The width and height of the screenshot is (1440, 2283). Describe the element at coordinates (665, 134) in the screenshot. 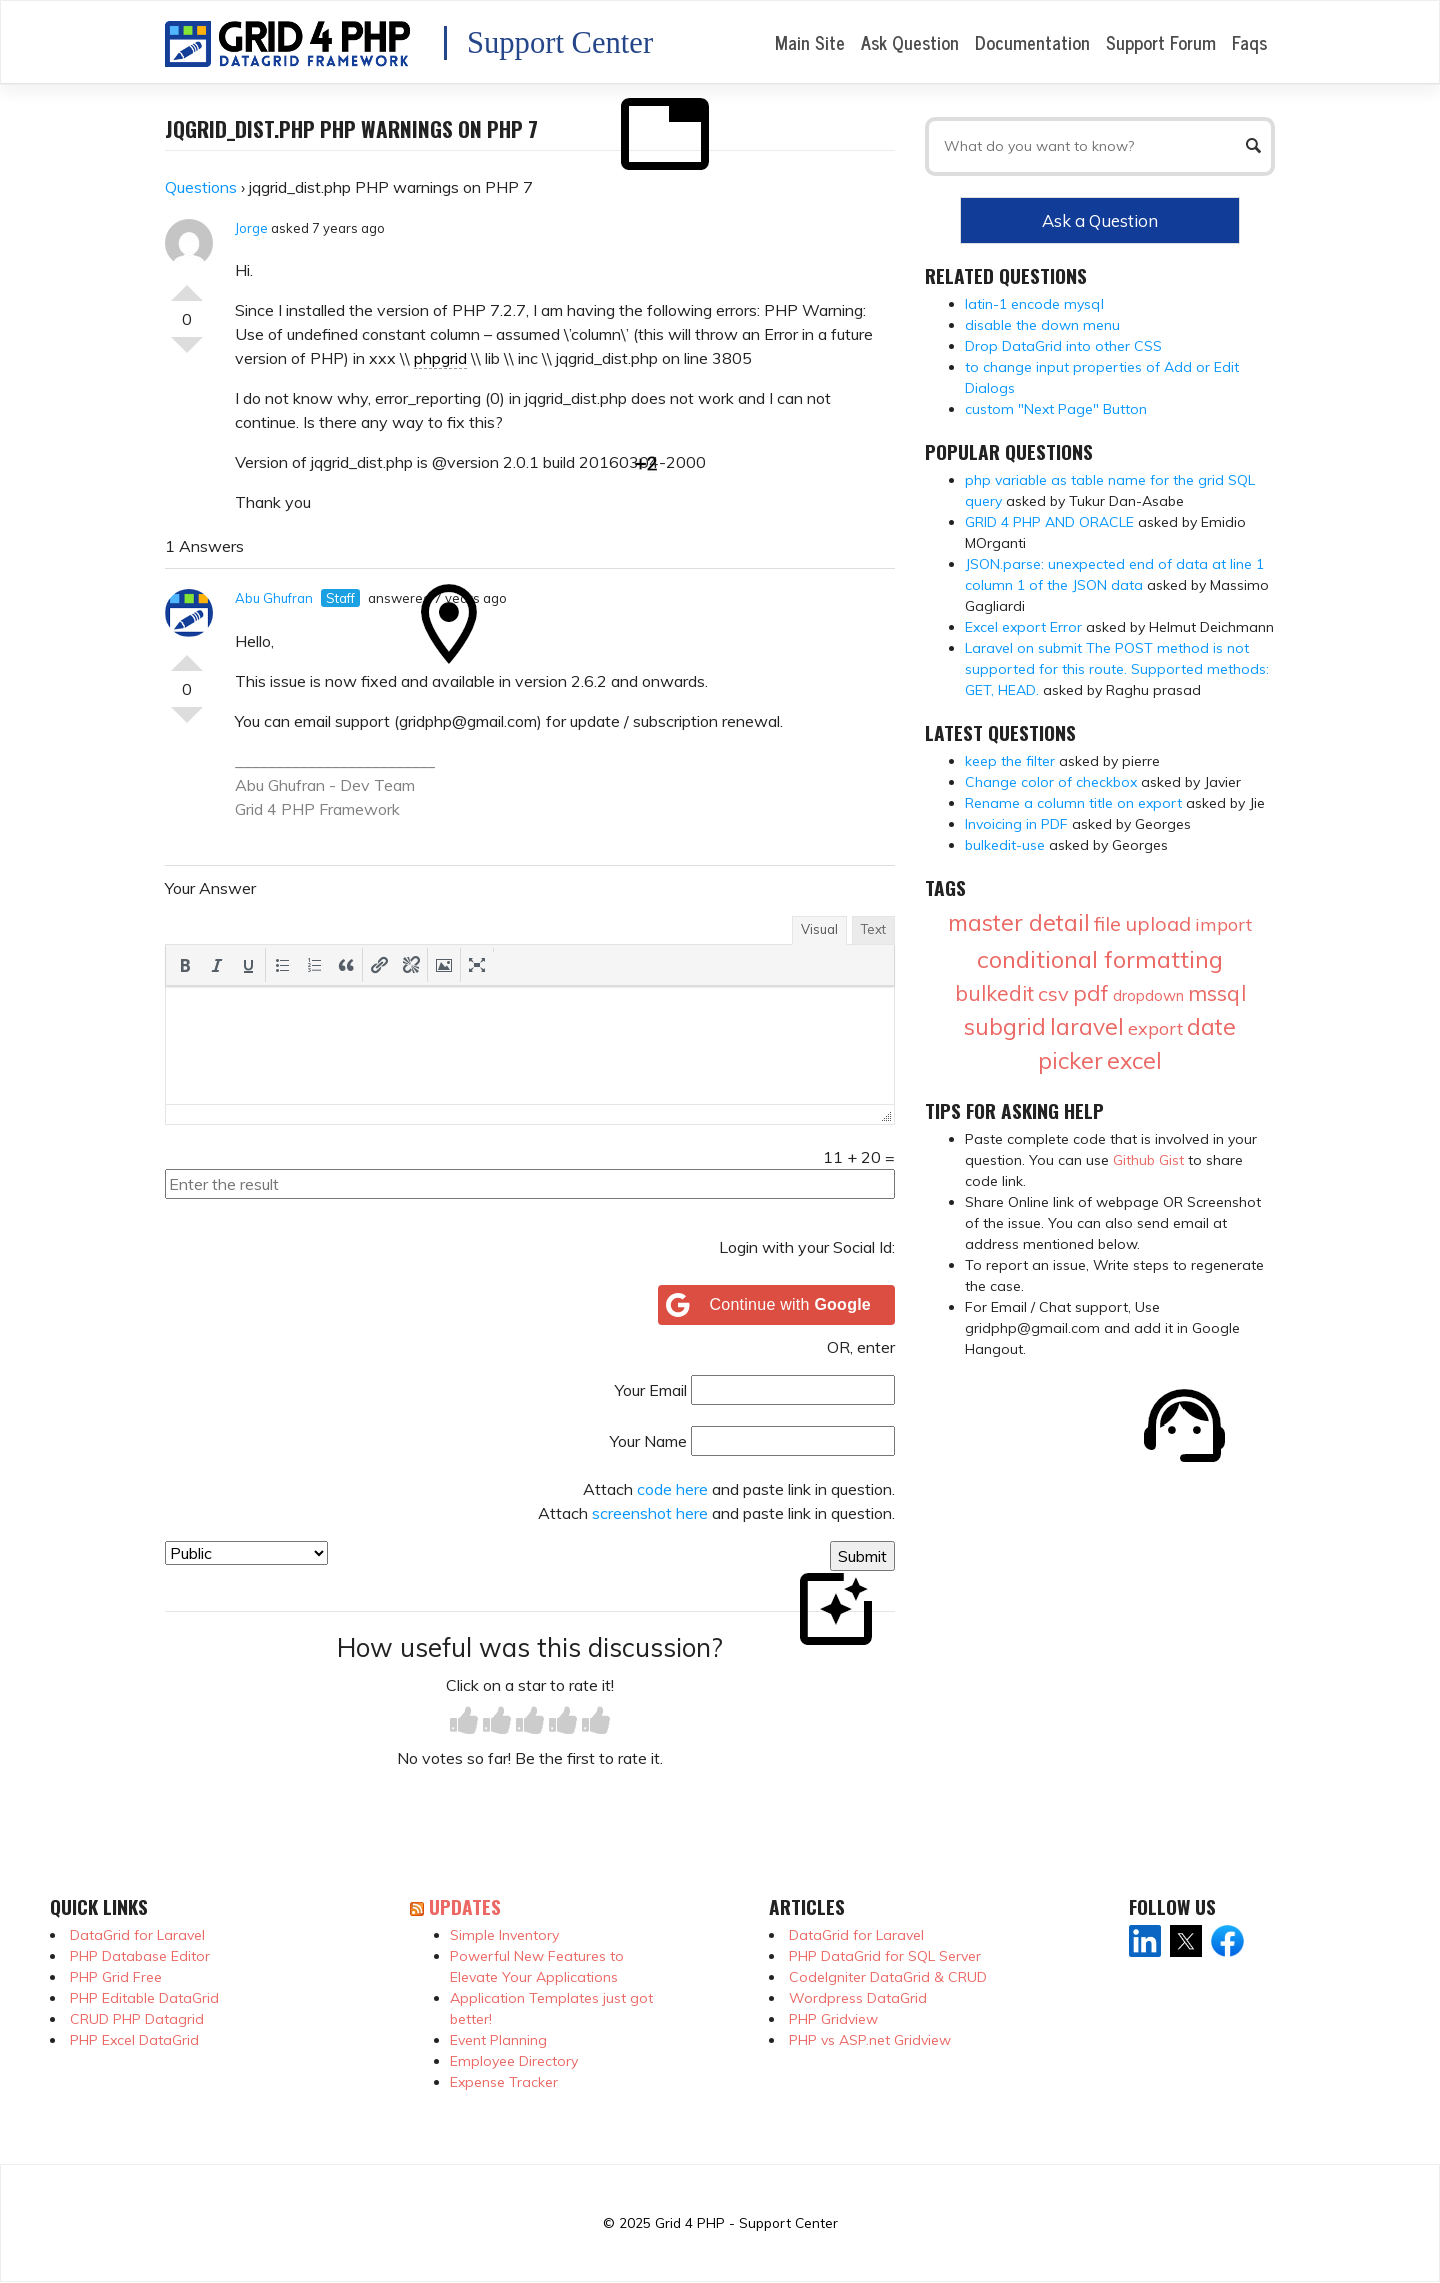

I see `open a new browser tab` at that location.